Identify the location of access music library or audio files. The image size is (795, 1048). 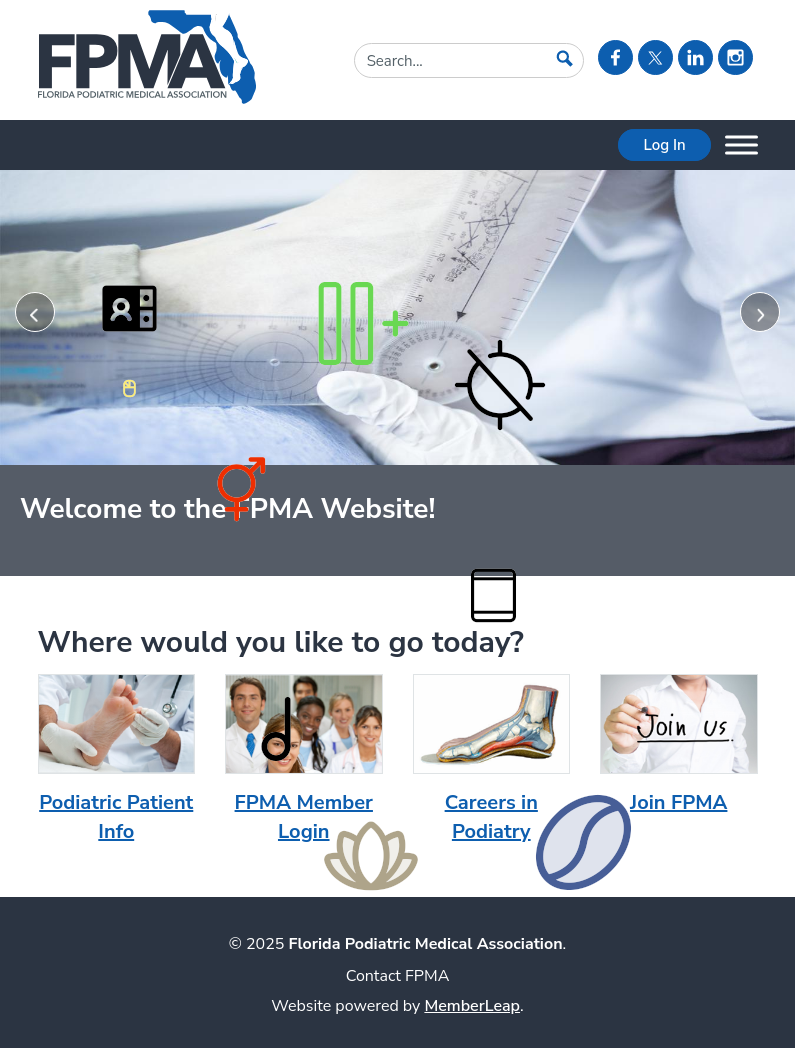
(276, 729).